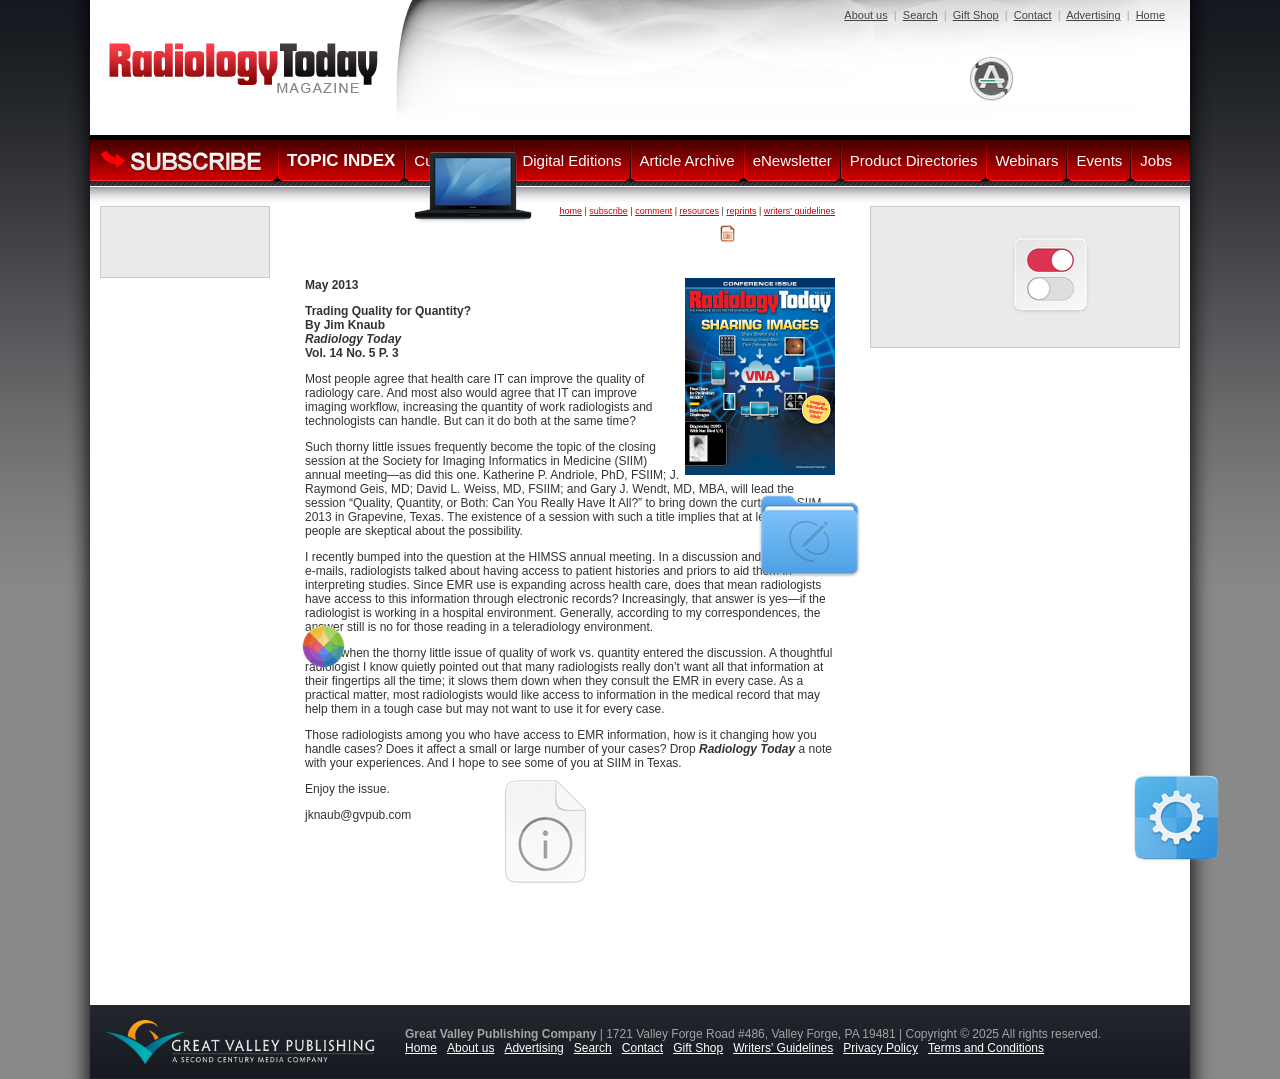 The height and width of the screenshot is (1079, 1280). What do you see at coordinates (473, 181) in the screenshot?
I see `represents a macbook device in system settings` at bounding box center [473, 181].